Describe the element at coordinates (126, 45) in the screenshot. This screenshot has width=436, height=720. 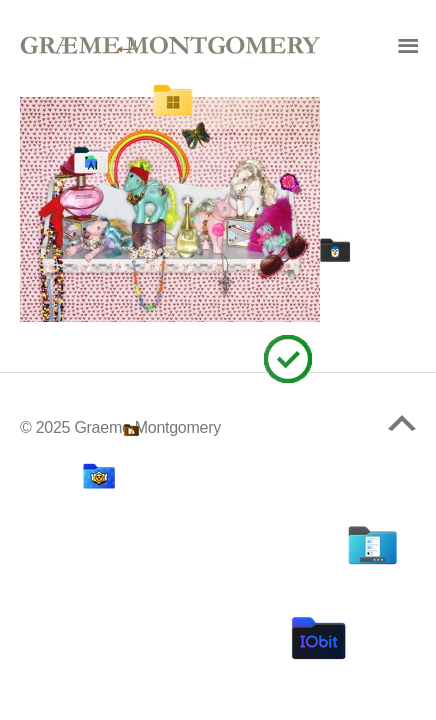
I see `reply to all recipients in an email thread` at that location.